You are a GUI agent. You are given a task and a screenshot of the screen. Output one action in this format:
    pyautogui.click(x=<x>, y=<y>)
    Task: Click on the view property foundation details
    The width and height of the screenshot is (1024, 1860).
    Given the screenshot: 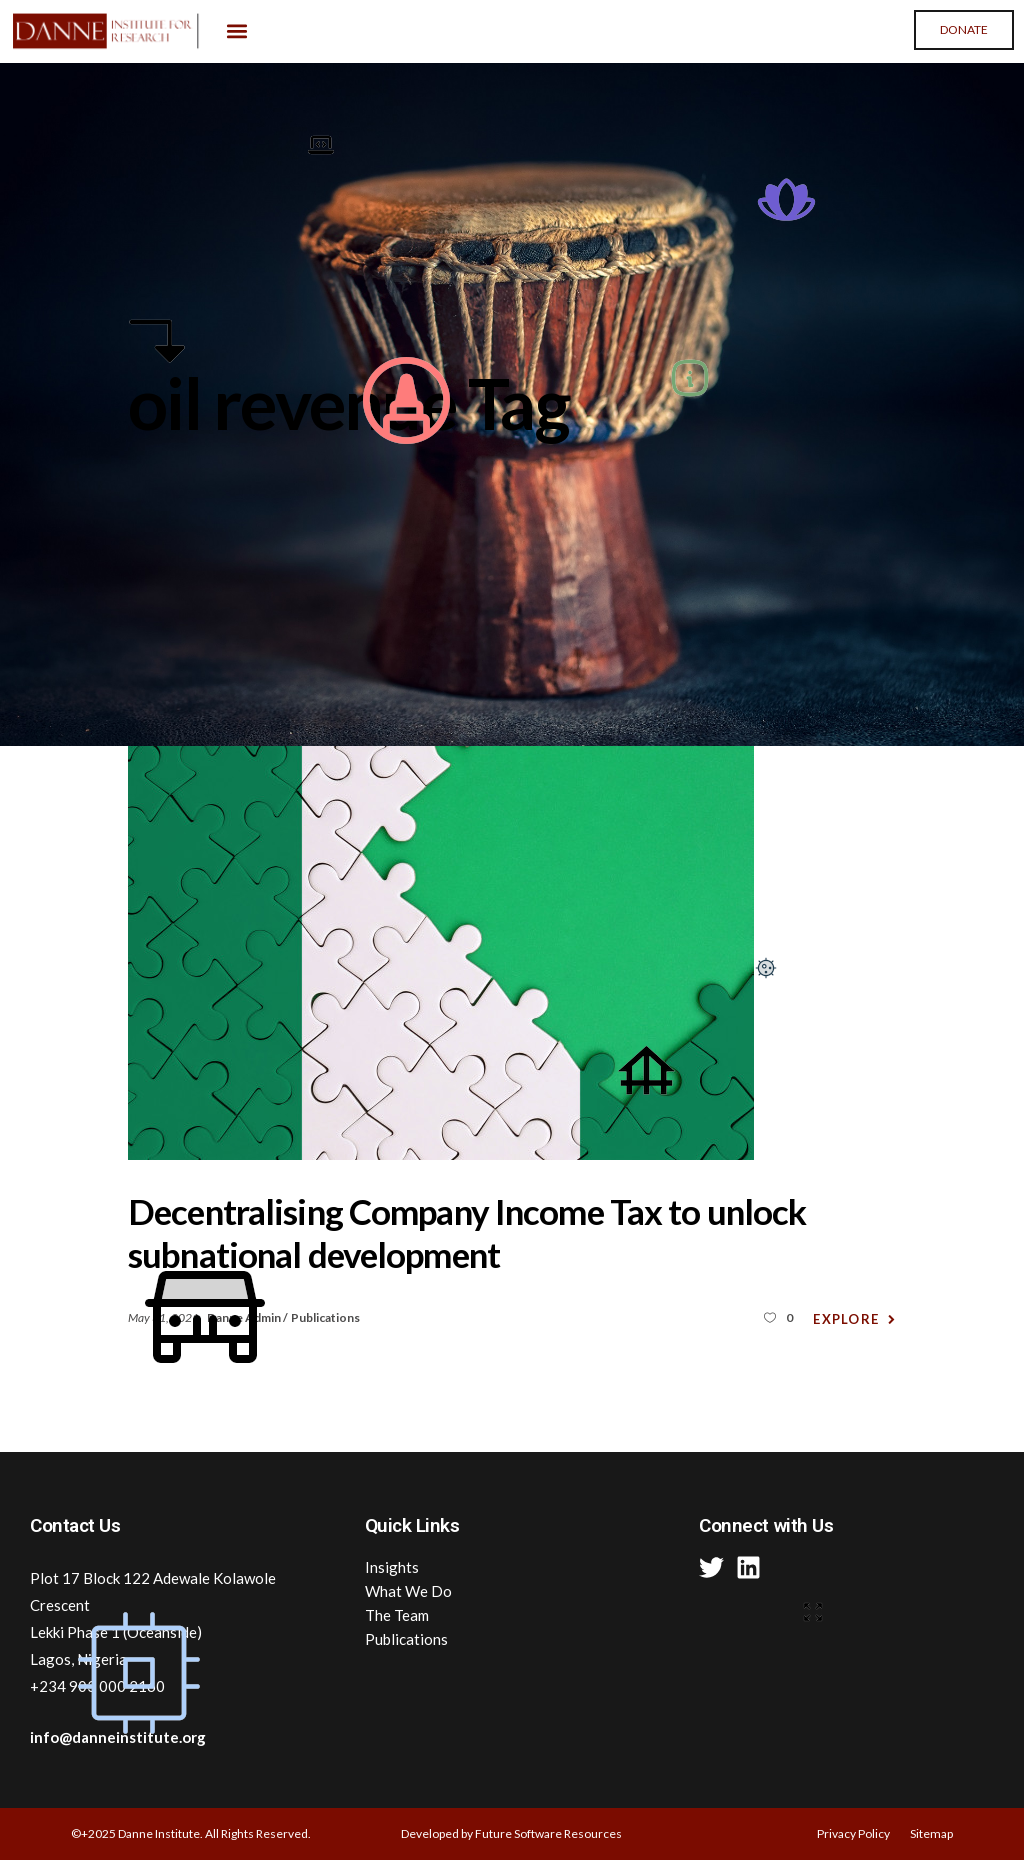 What is the action you would take?
    pyautogui.click(x=646, y=1071)
    